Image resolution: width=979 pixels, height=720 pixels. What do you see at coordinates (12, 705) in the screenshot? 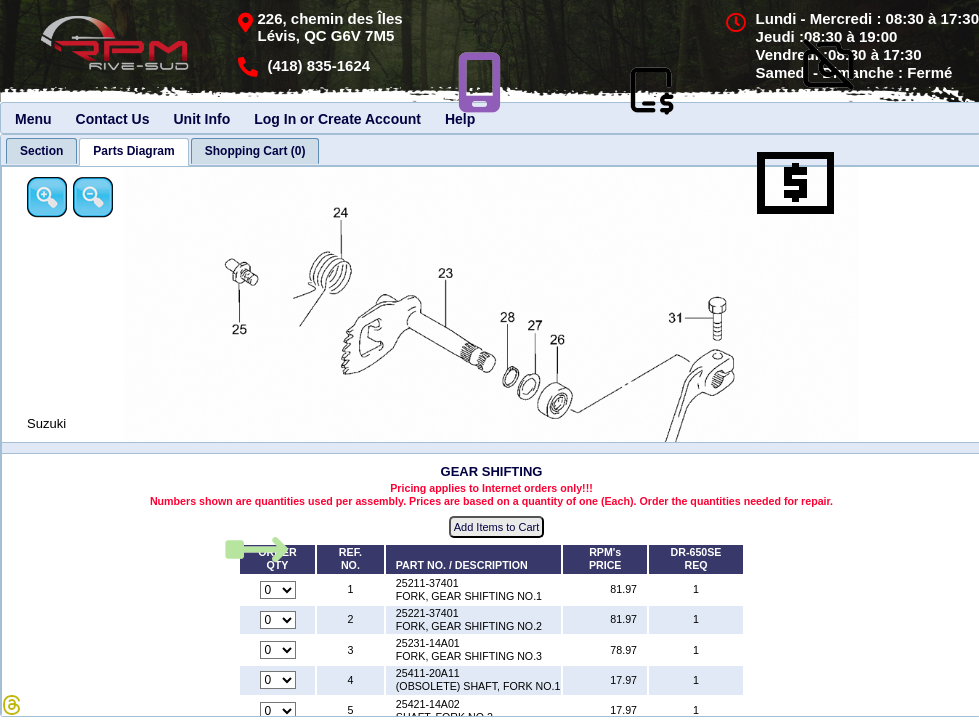
I see `open the Threads app` at bounding box center [12, 705].